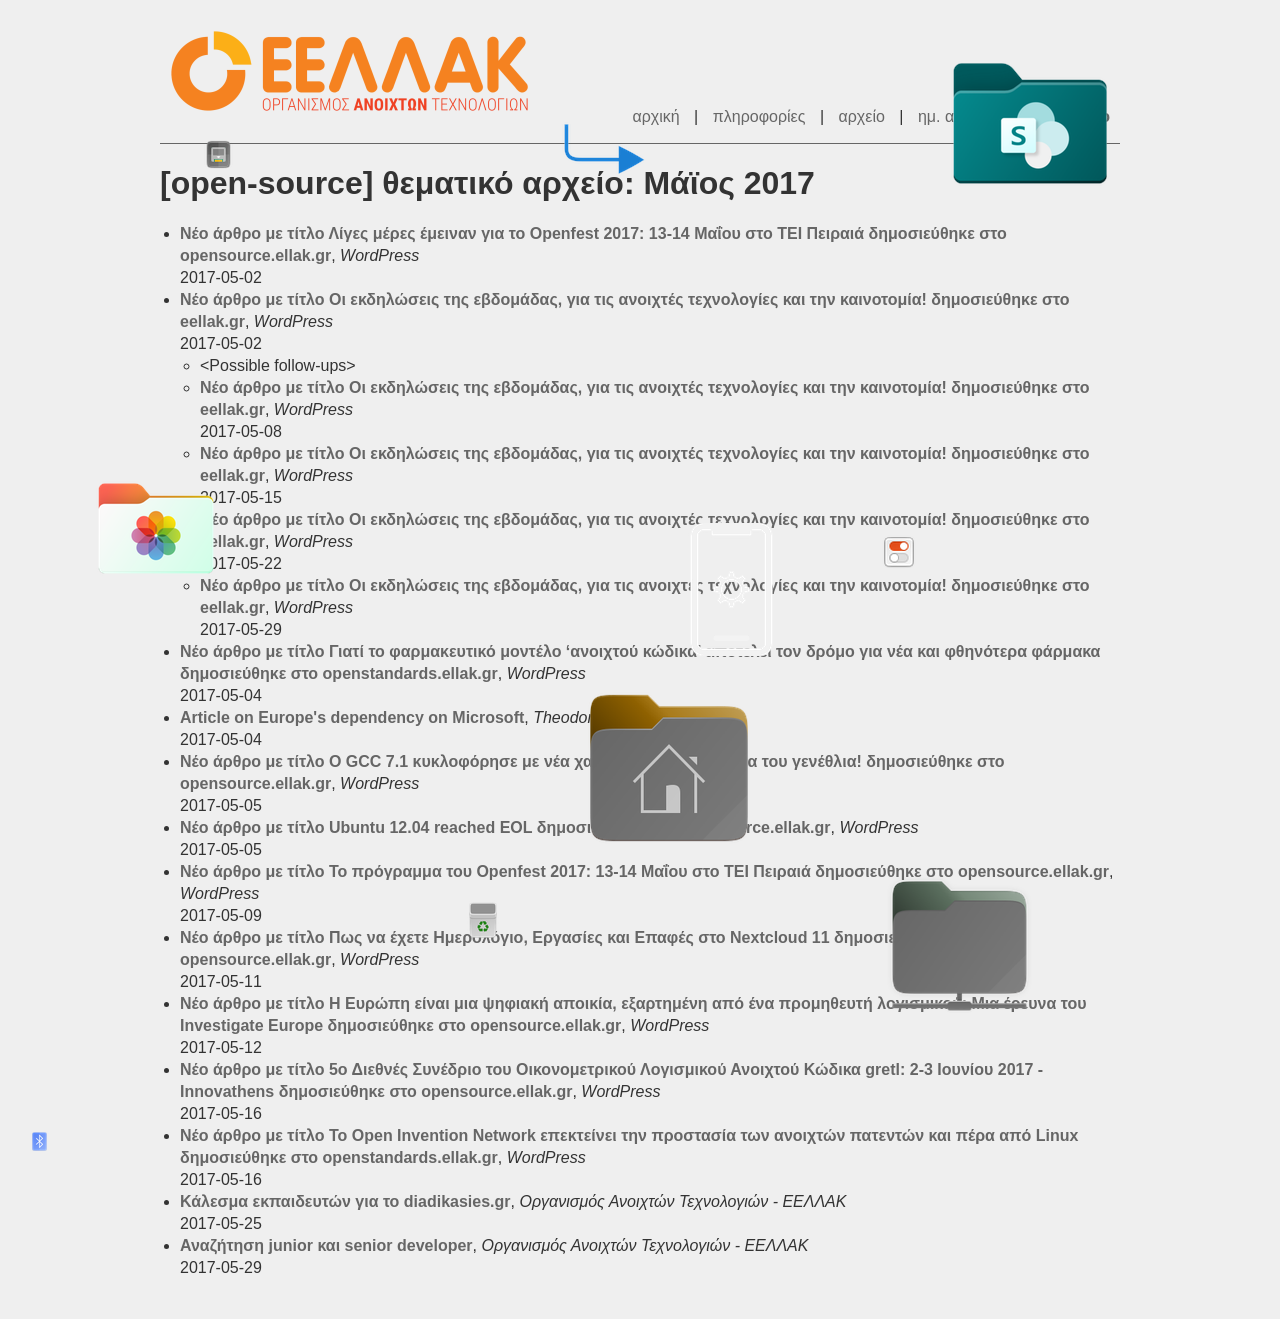  What do you see at coordinates (483, 920) in the screenshot?
I see `open the trash or recycle bin` at bounding box center [483, 920].